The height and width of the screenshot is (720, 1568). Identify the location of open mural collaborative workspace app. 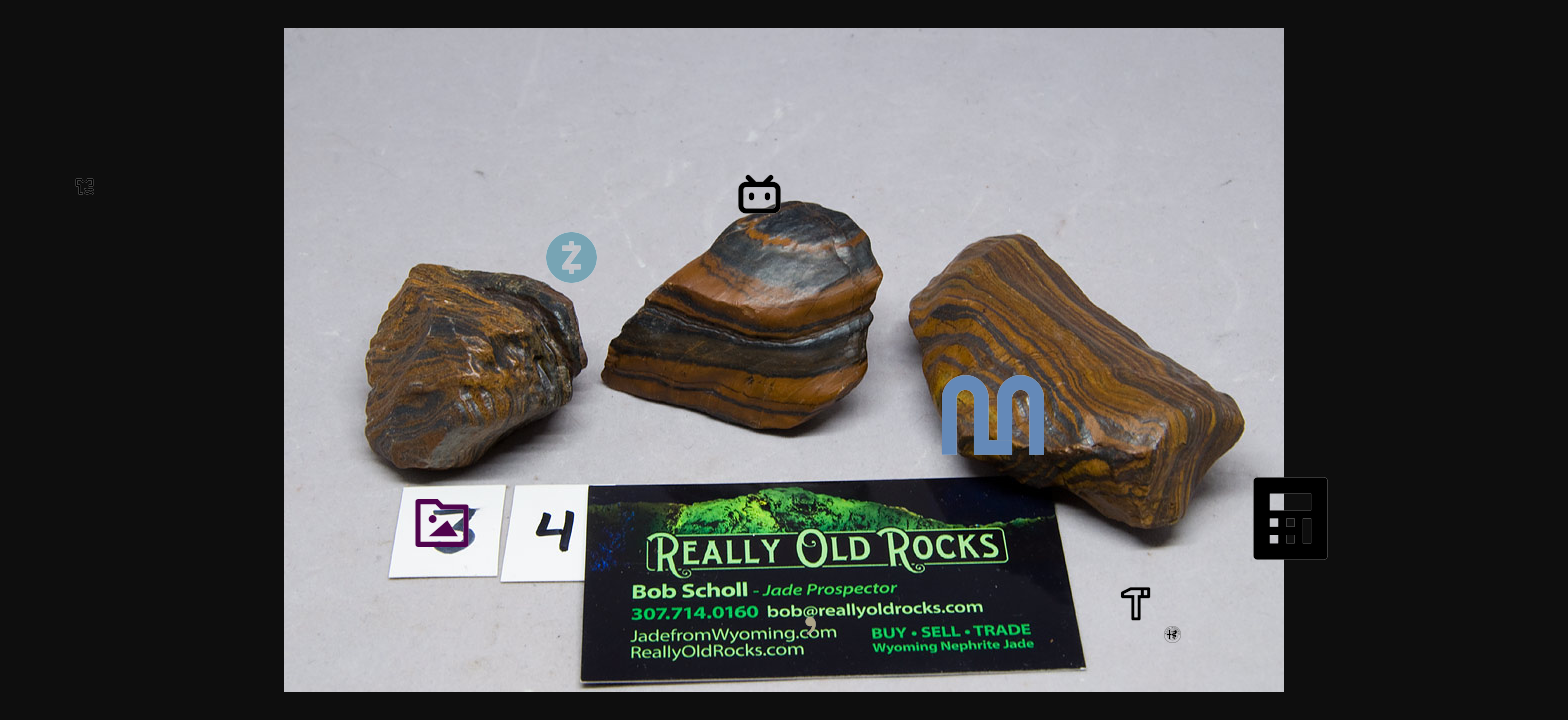
(993, 415).